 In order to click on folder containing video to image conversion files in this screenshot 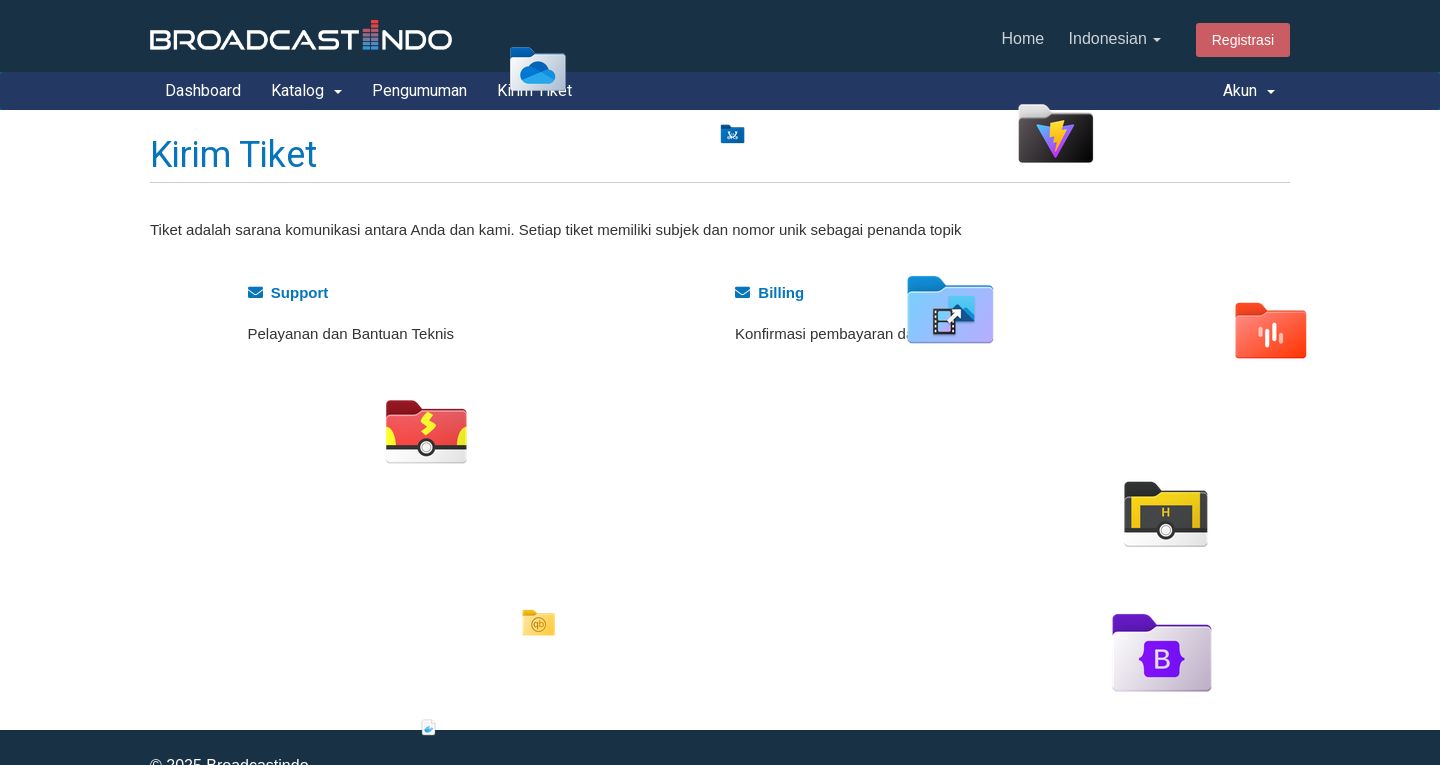, I will do `click(950, 312)`.